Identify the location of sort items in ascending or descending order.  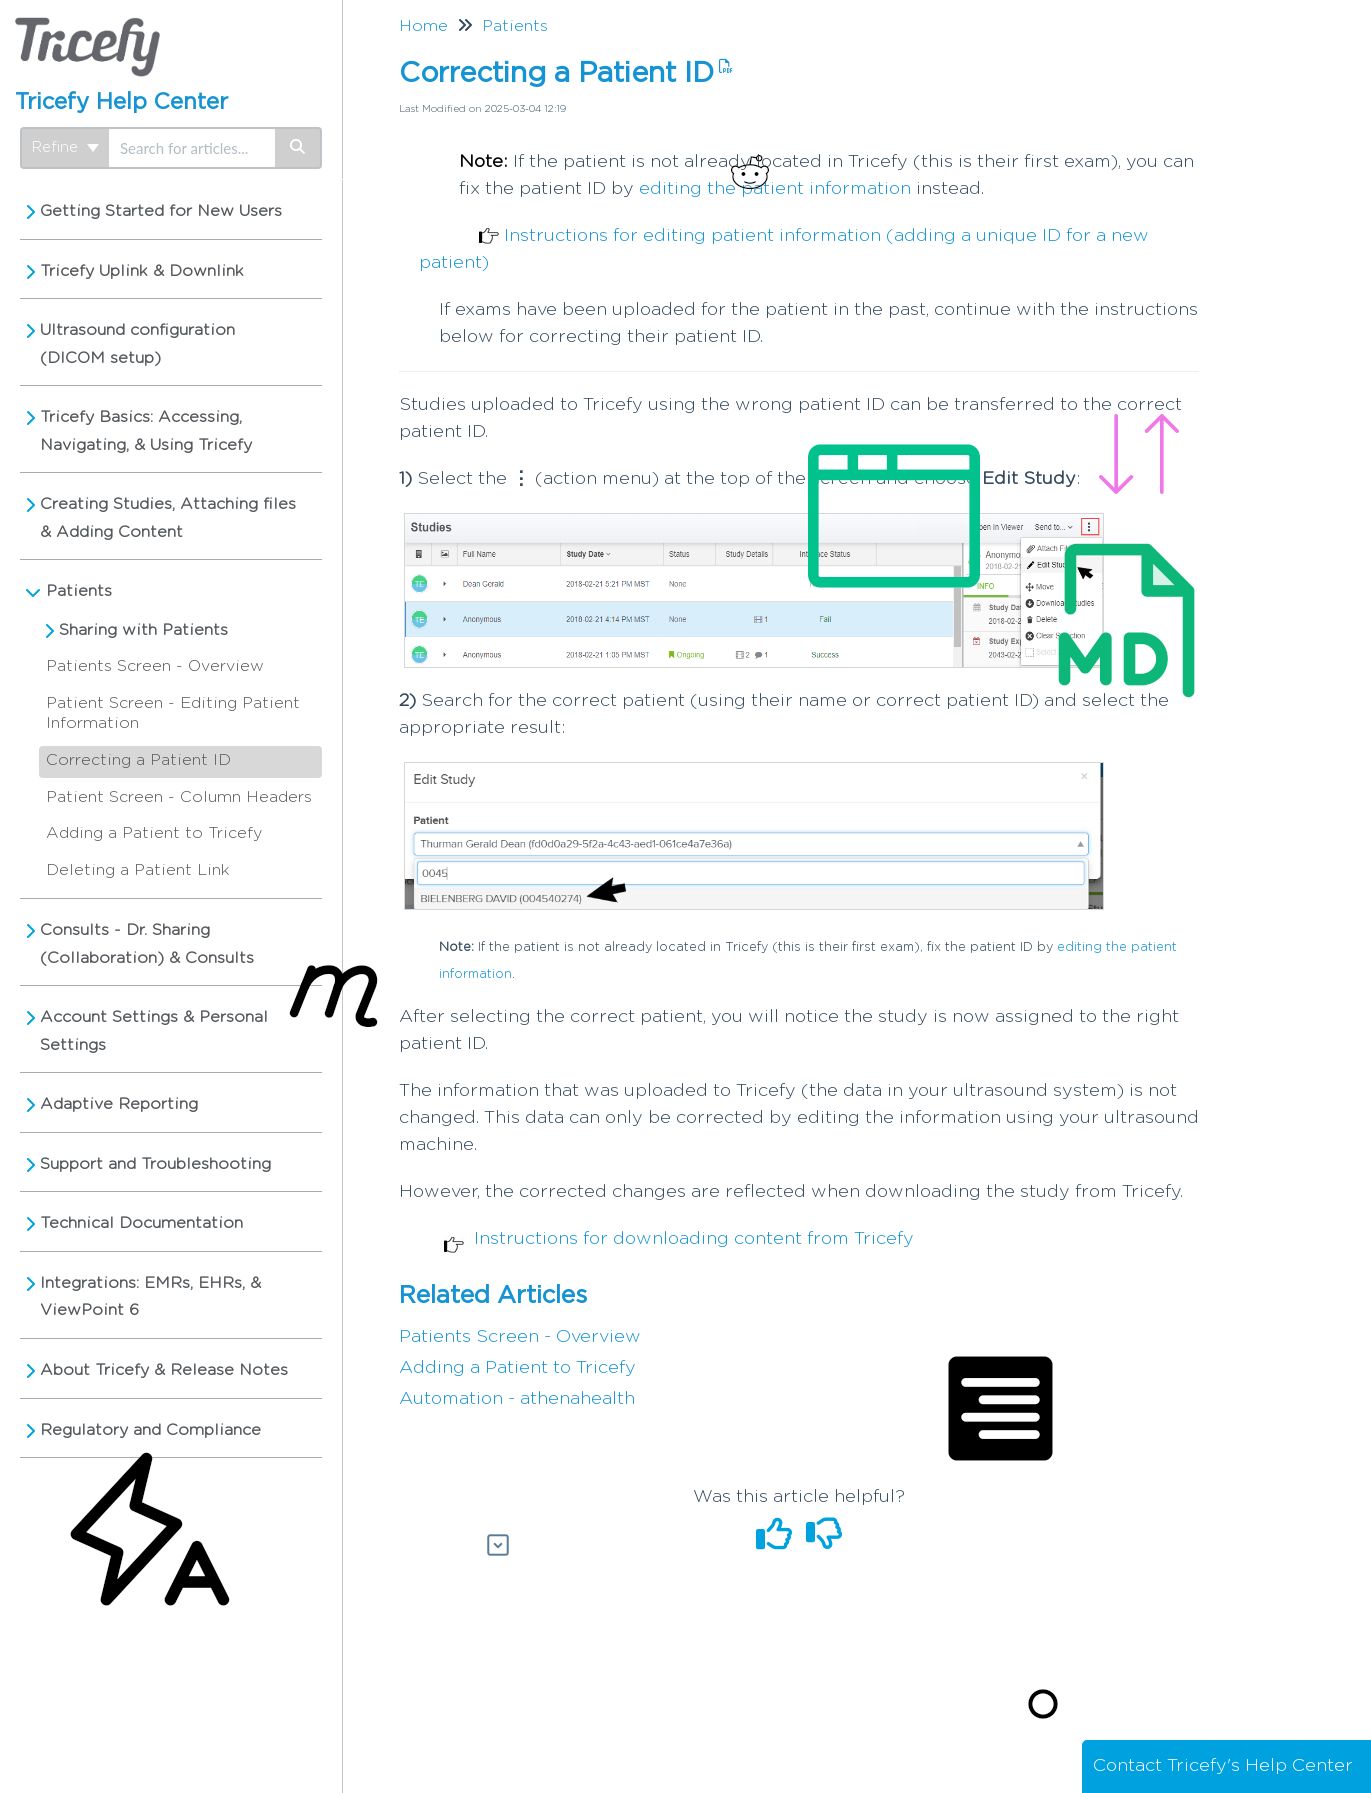
(1139, 454).